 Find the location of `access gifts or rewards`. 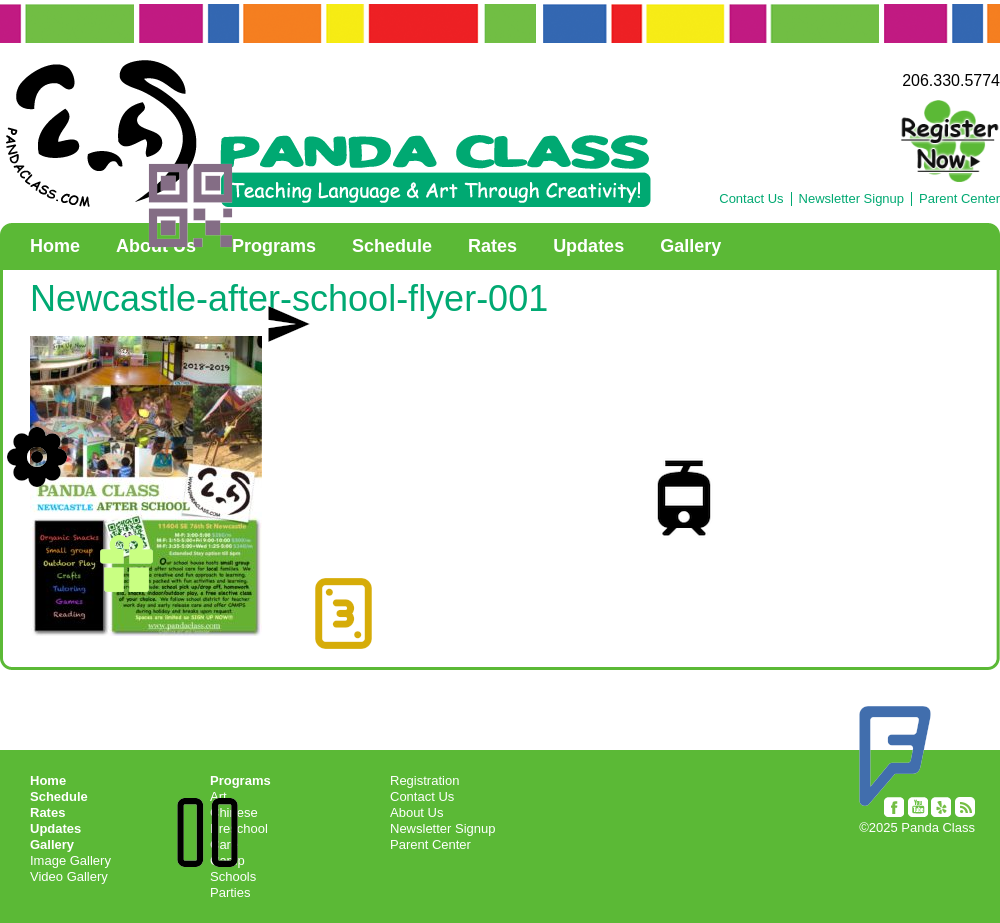

access gifts or rewards is located at coordinates (126, 563).